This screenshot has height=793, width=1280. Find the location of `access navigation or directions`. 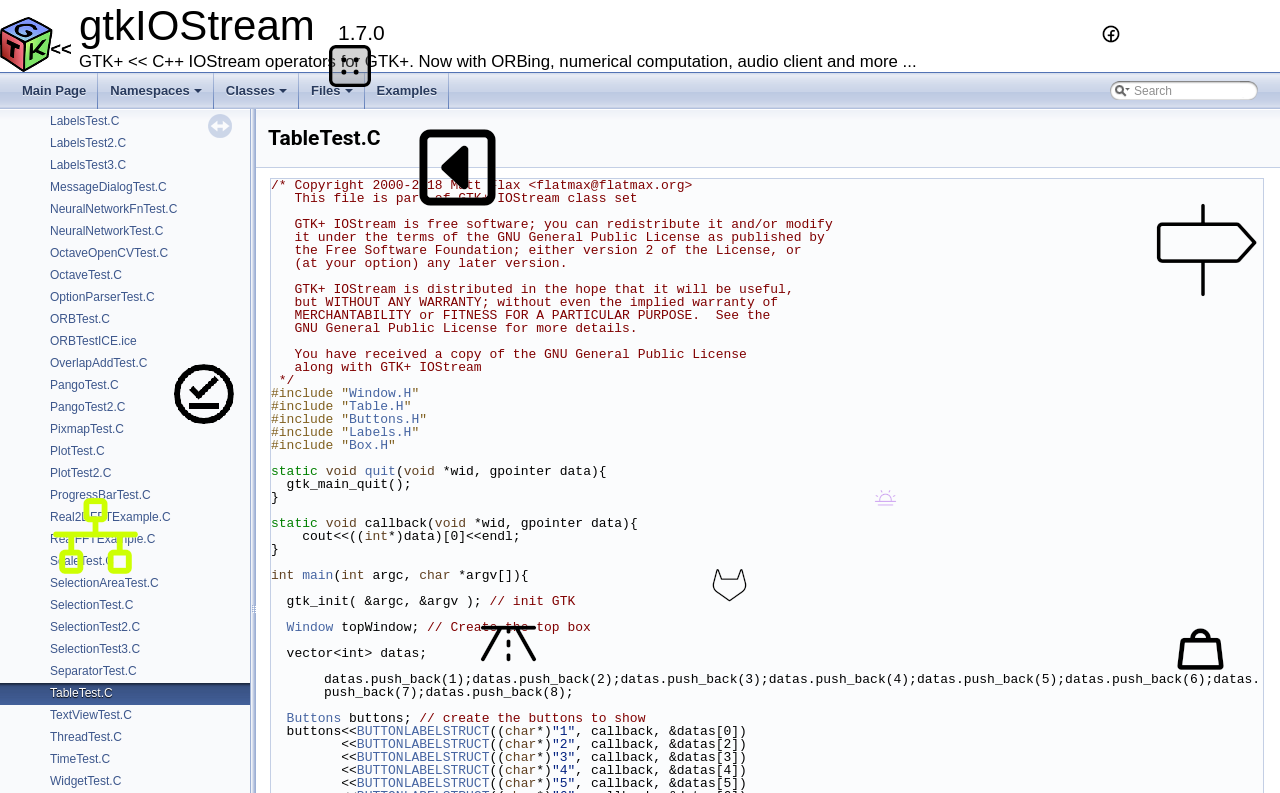

access navigation or directions is located at coordinates (1203, 250).